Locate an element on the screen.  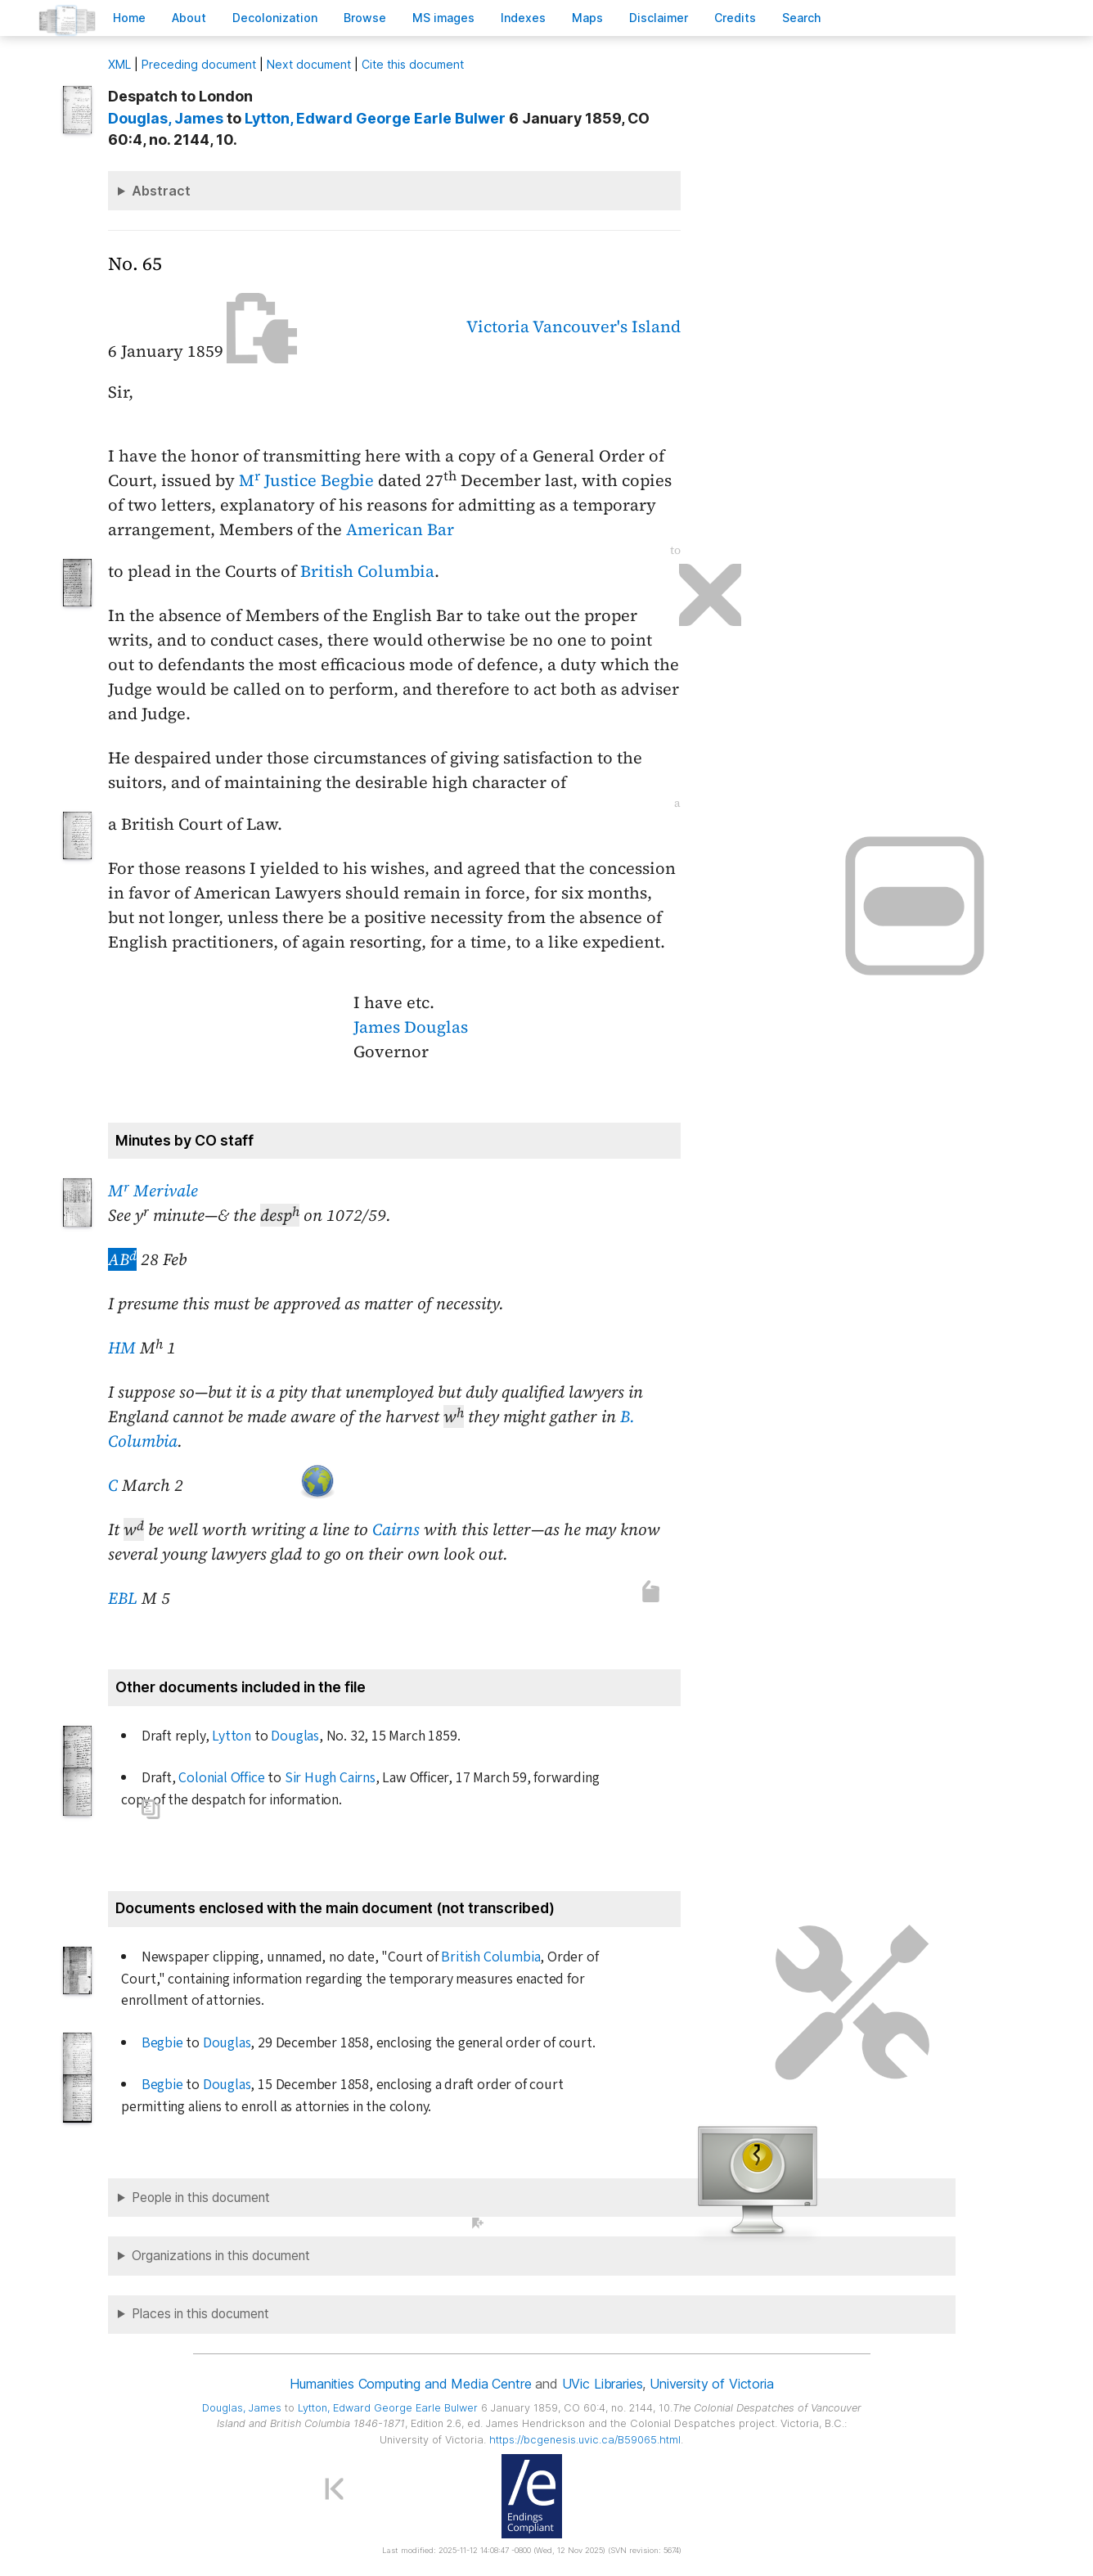
indicates web or internet content is located at coordinates (317, 1481).